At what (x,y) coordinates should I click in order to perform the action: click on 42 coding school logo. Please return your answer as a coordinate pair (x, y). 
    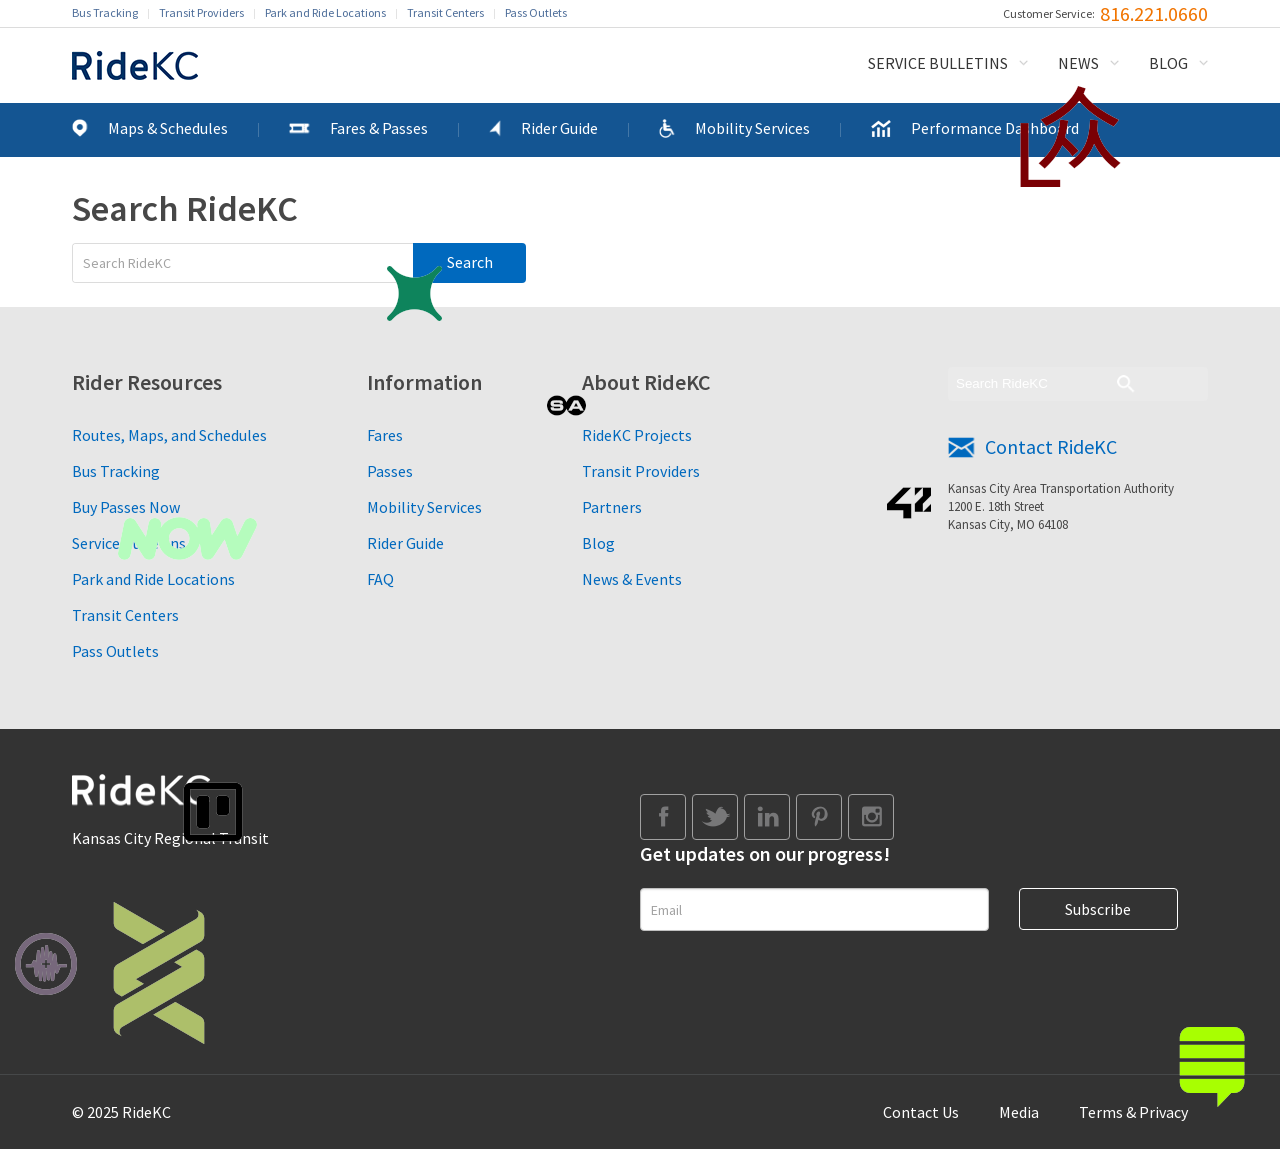
    Looking at the image, I should click on (909, 503).